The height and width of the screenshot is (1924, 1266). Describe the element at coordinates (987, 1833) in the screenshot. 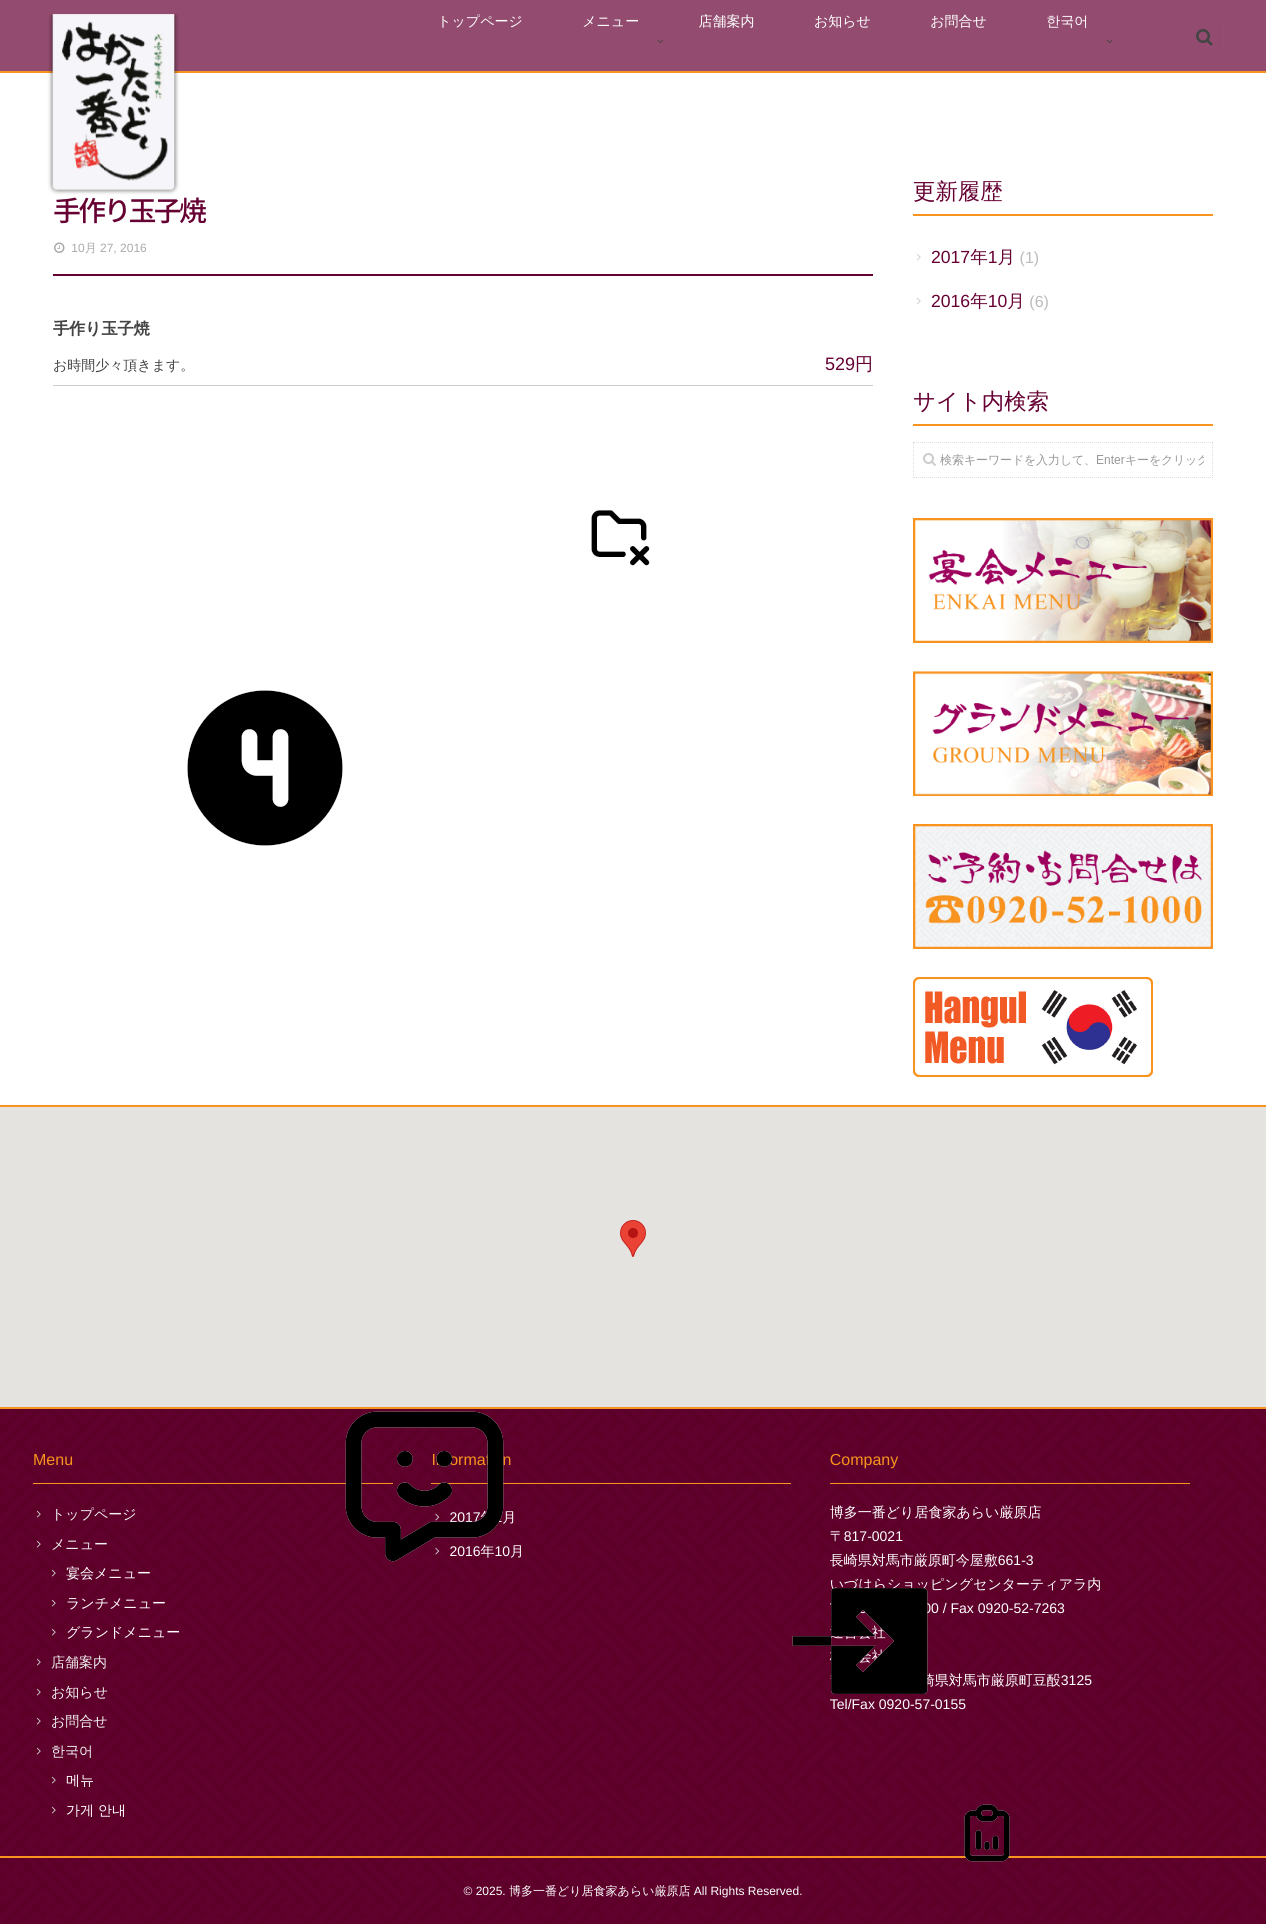

I see `view analytics report` at that location.